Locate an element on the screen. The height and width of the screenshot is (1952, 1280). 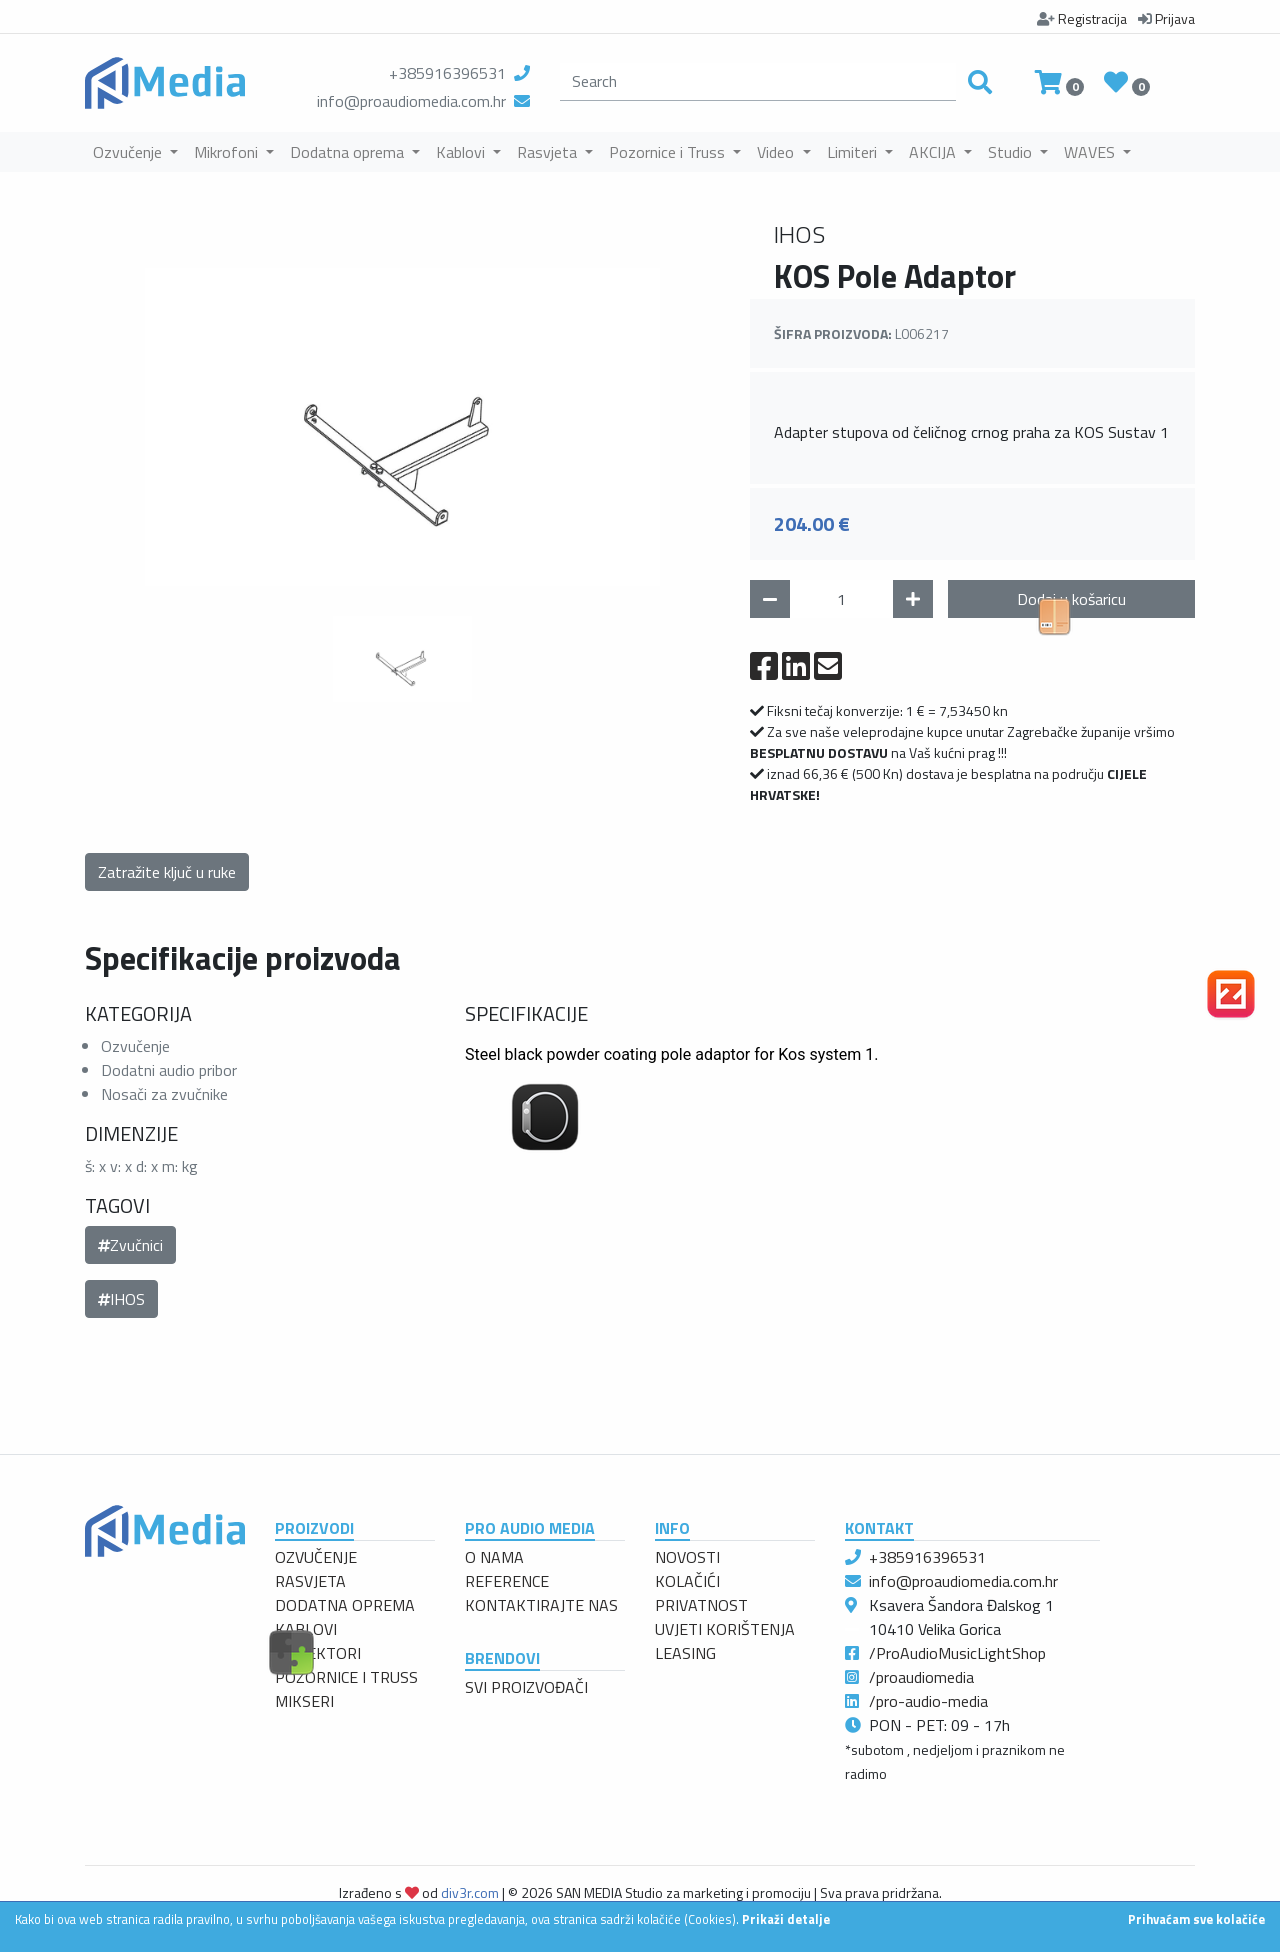
open Zrythm digital audio workstation is located at coordinates (1231, 994).